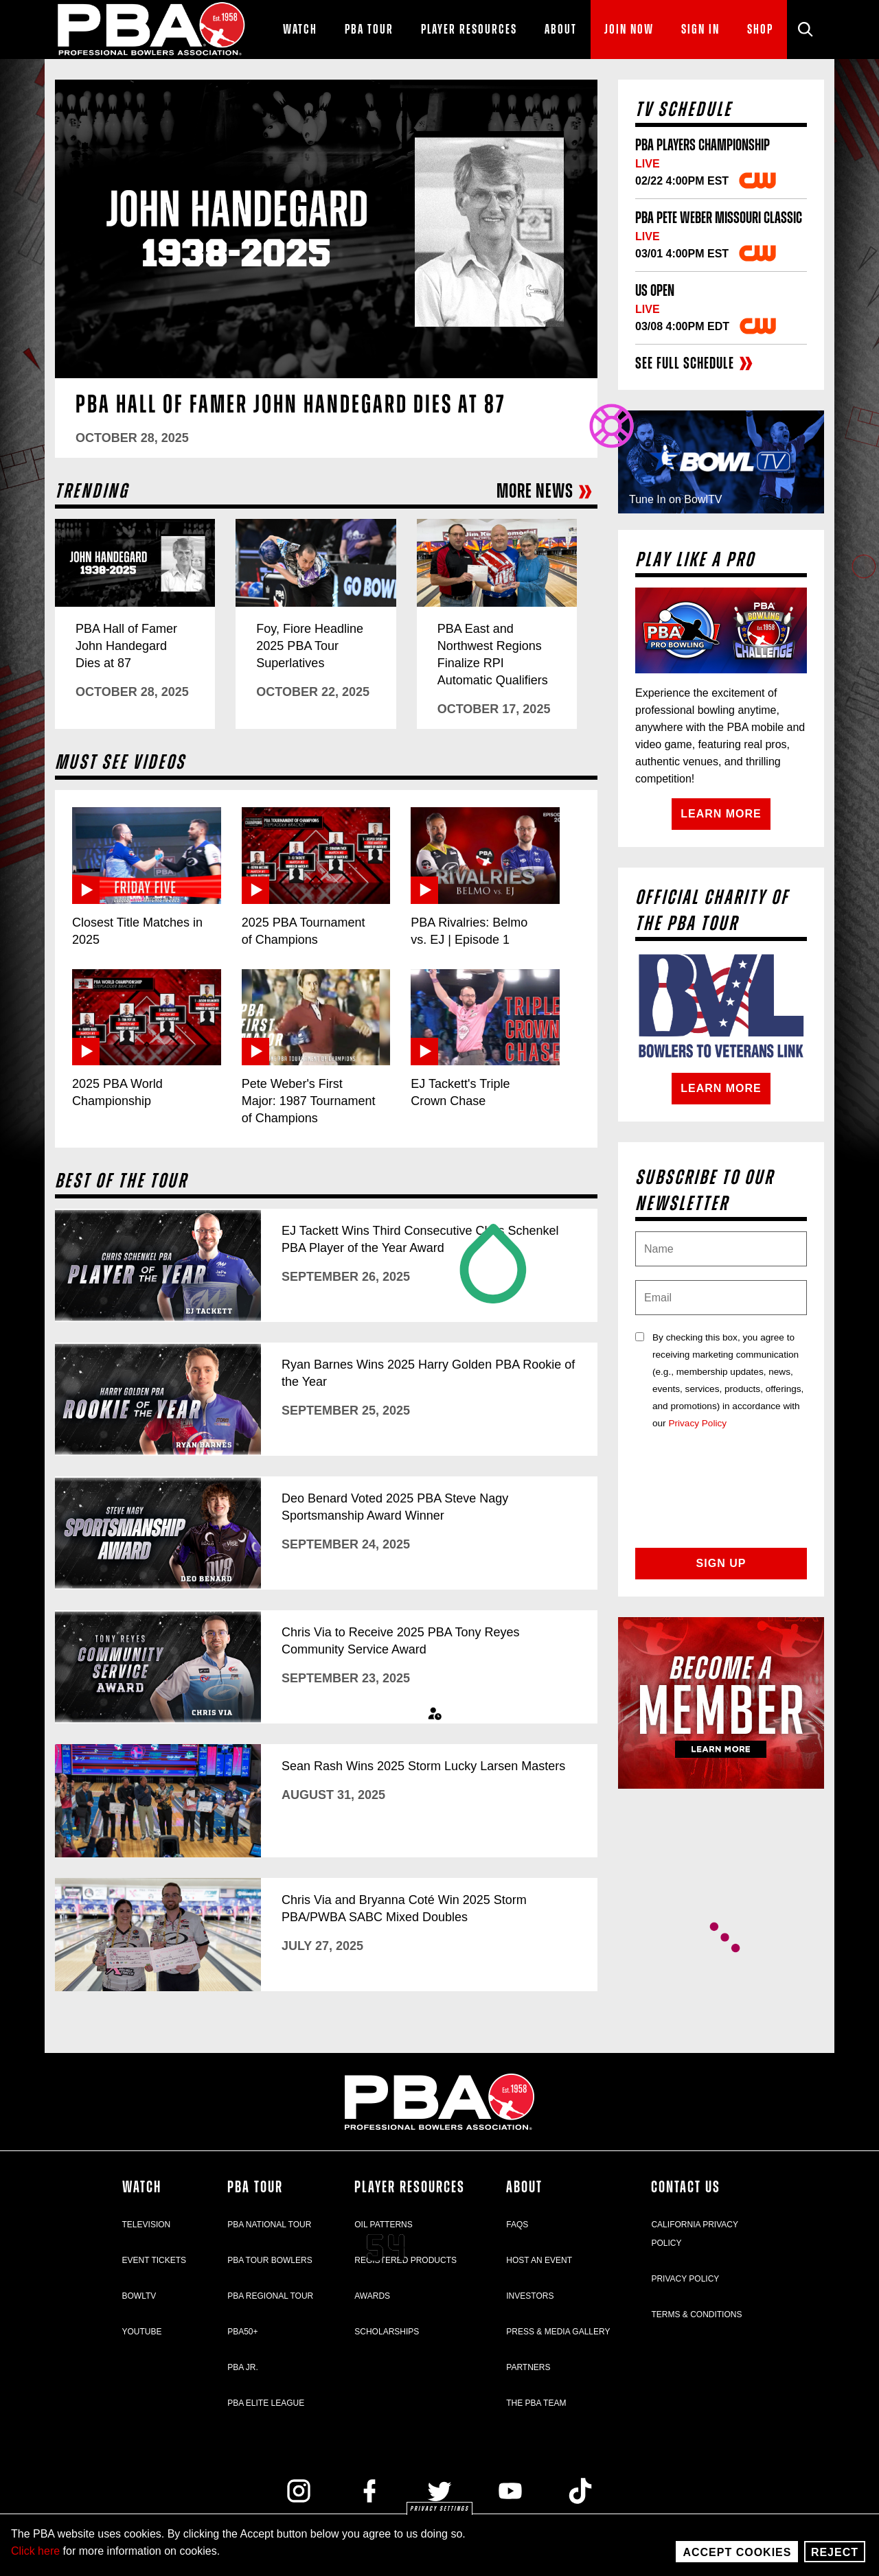 The image size is (879, 2576). I want to click on indicates item number 54 in a list or sequence, so click(385, 2247).